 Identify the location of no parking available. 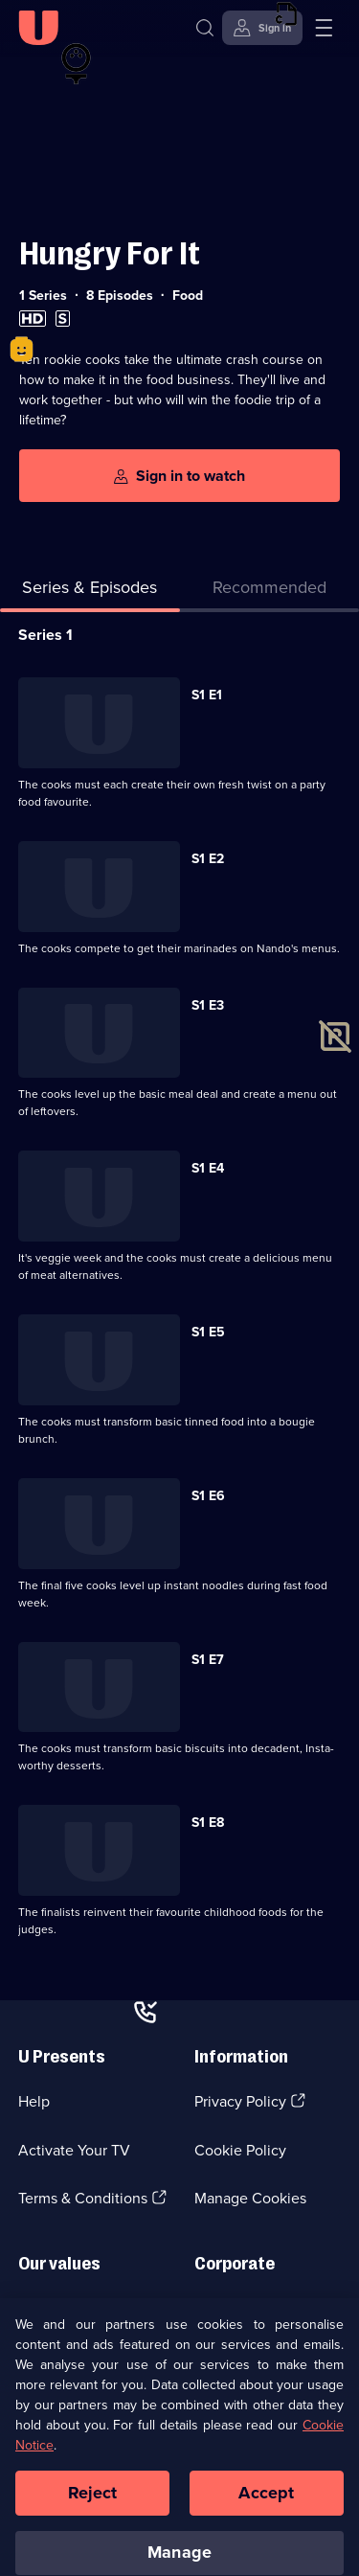
(335, 1037).